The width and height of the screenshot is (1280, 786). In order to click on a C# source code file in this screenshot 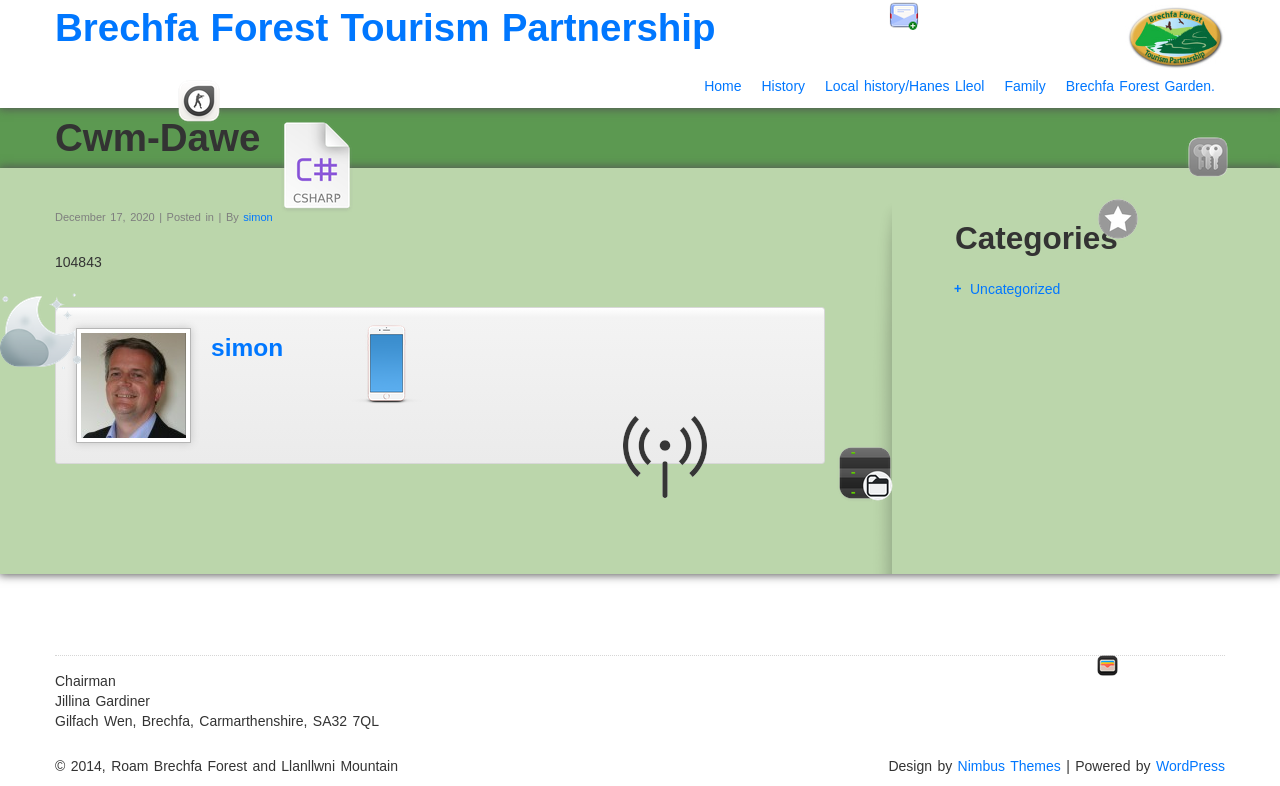, I will do `click(317, 167)`.